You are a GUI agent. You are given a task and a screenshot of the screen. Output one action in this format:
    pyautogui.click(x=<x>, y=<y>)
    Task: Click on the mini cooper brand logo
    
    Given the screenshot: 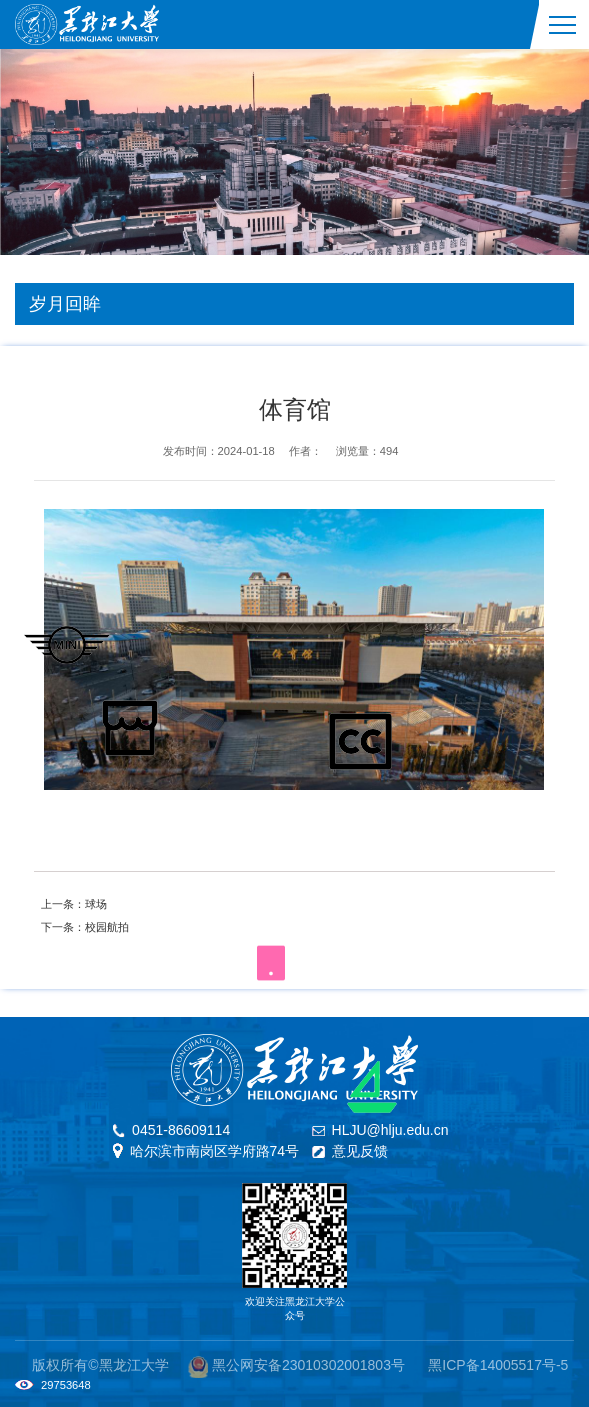 What is the action you would take?
    pyautogui.click(x=67, y=645)
    